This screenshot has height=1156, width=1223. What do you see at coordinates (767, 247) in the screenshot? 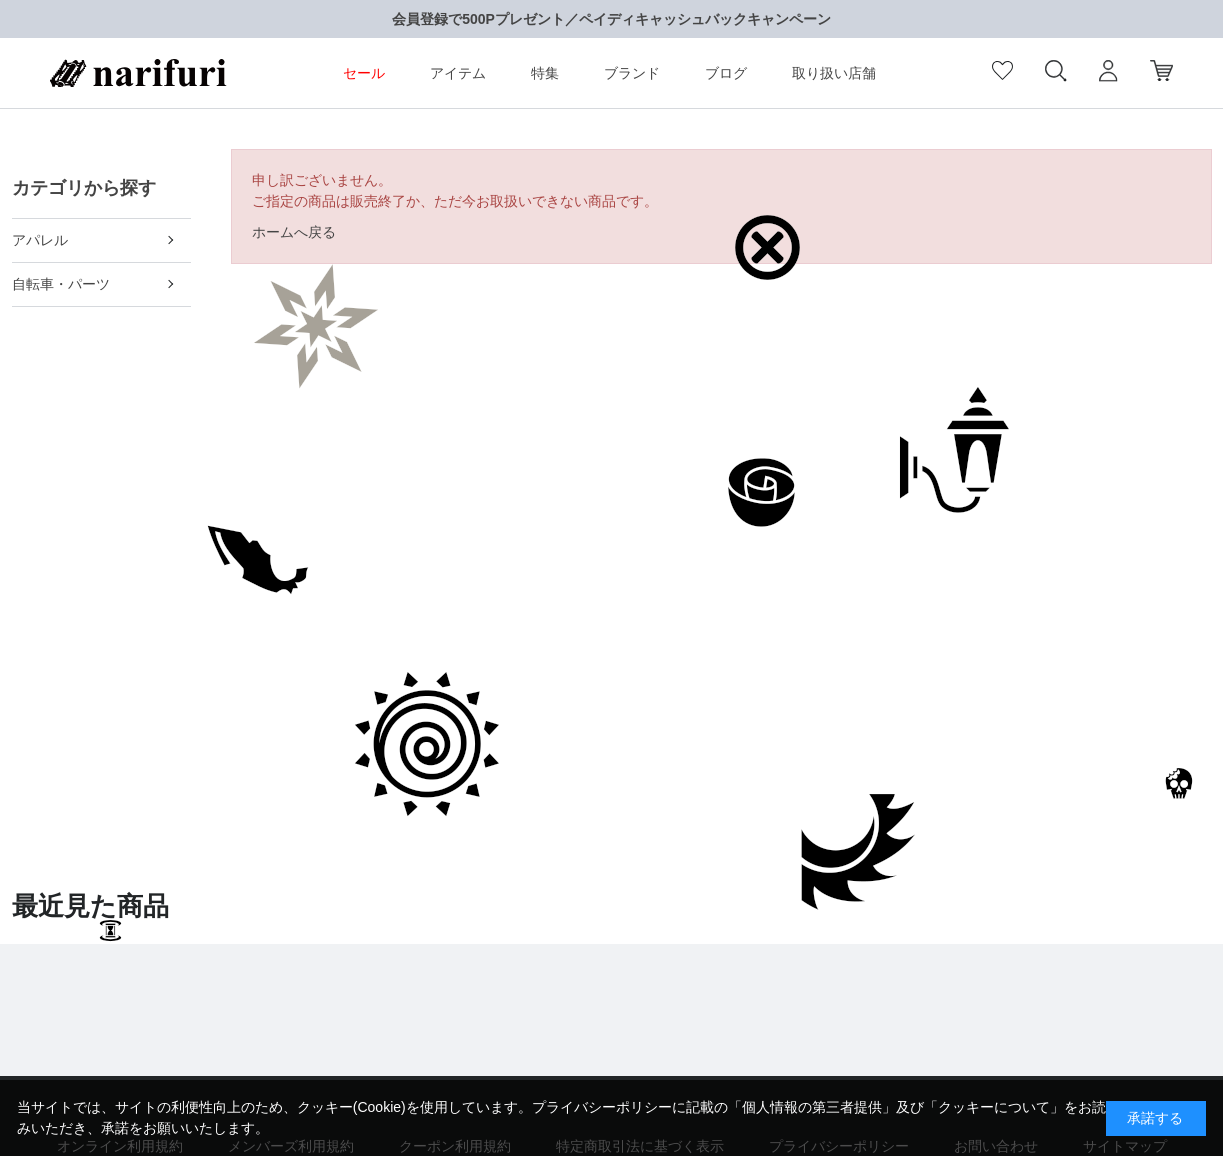
I see `cancel or close the current action` at bounding box center [767, 247].